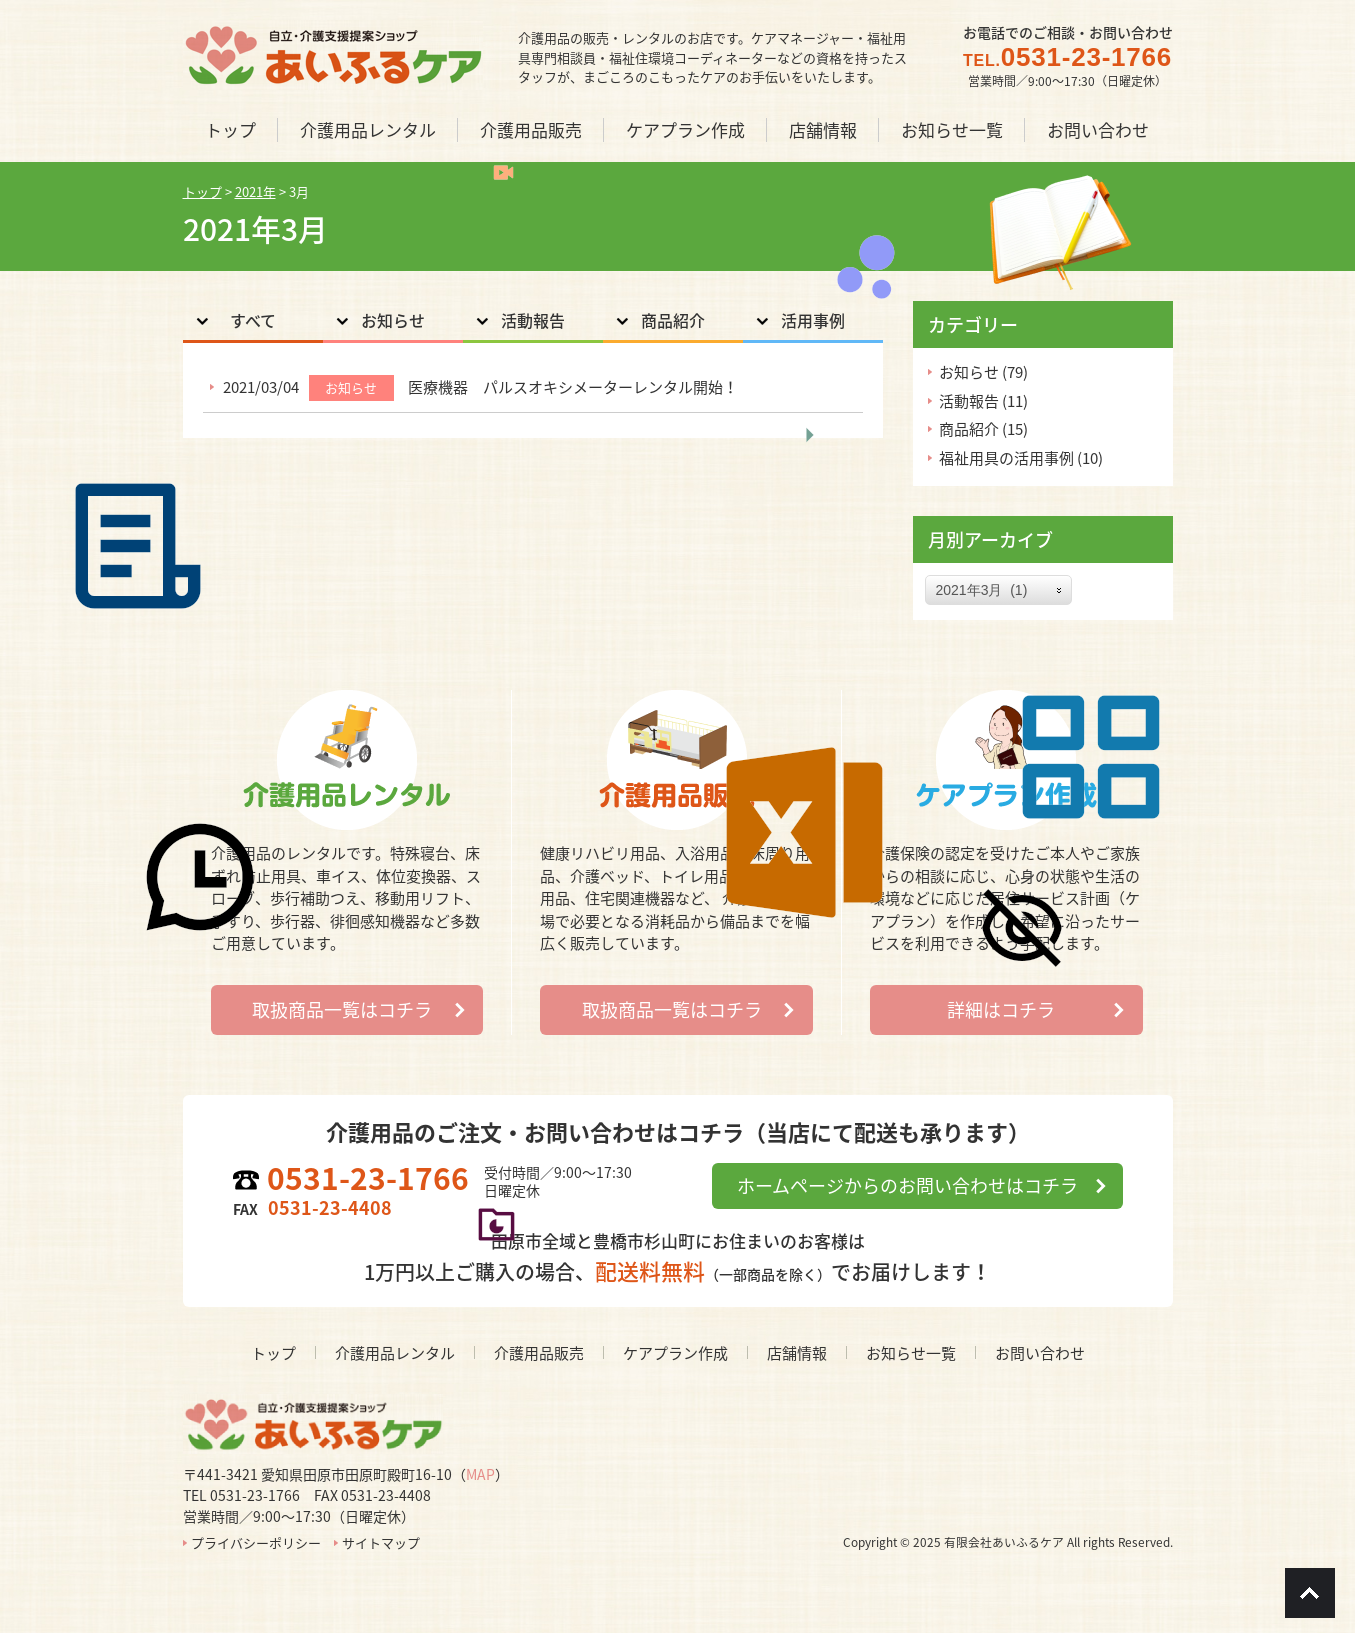 Image resolution: width=1355 pixels, height=1633 pixels. Describe the element at coordinates (869, 267) in the screenshot. I see `view bubble chart data visualization` at that location.